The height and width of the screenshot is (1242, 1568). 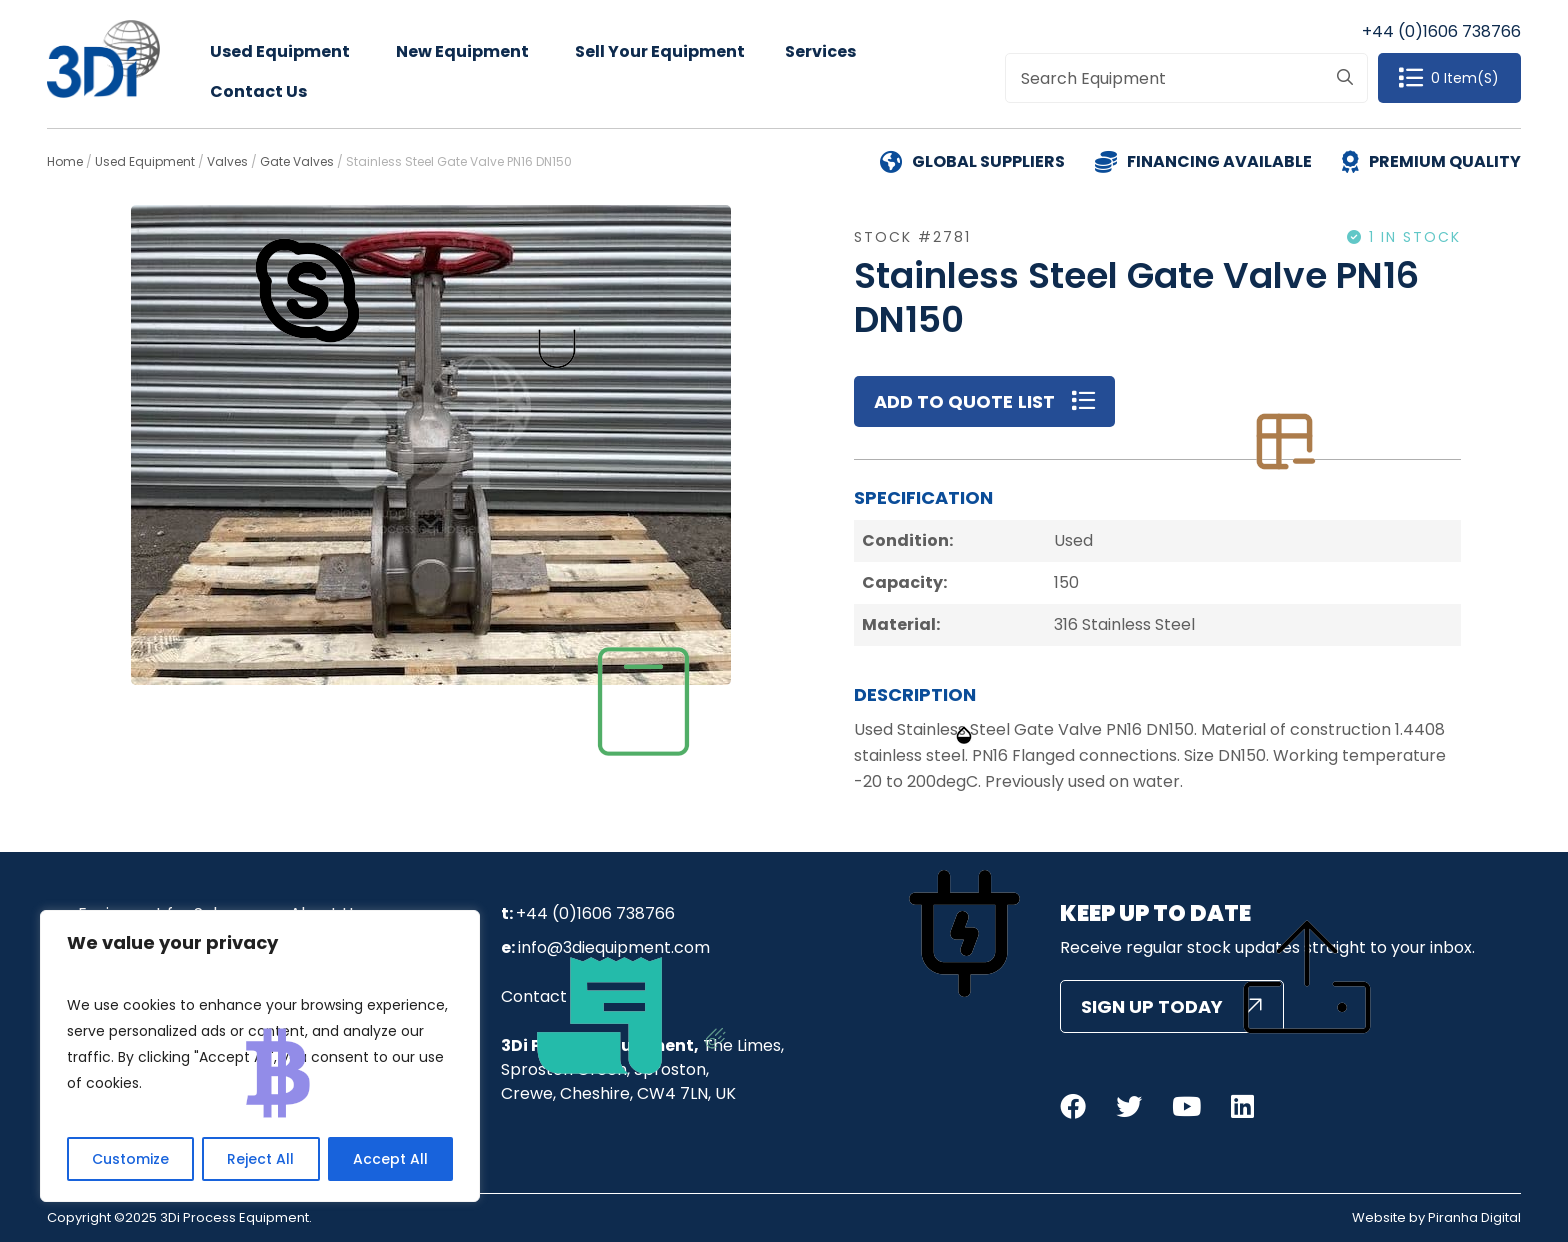 What do you see at coordinates (1284, 441) in the screenshot?
I see `remove a row or column from a table` at bounding box center [1284, 441].